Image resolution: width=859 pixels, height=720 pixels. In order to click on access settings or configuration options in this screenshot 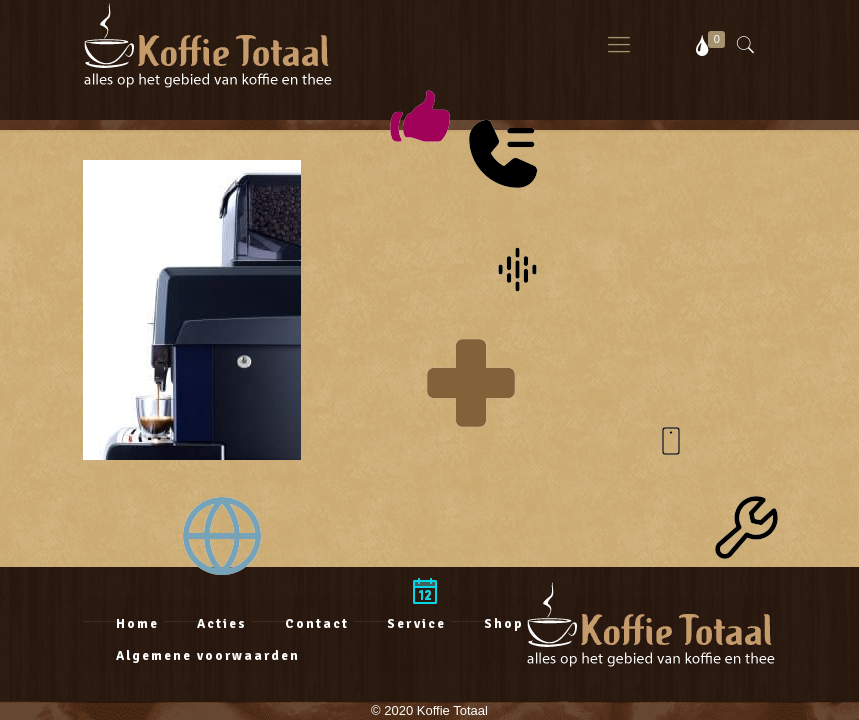, I will do `click(746, 527)`.